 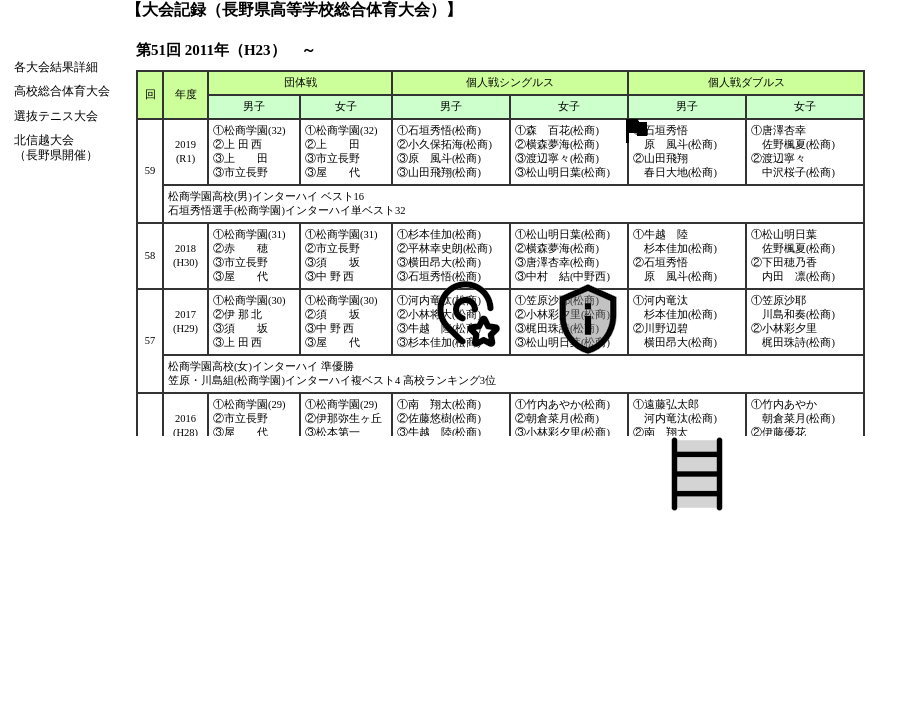 What do you see at coordinates (588, 319) in the screenshot?
I see `view privacy policy or information` at bounding box center [588, 319].